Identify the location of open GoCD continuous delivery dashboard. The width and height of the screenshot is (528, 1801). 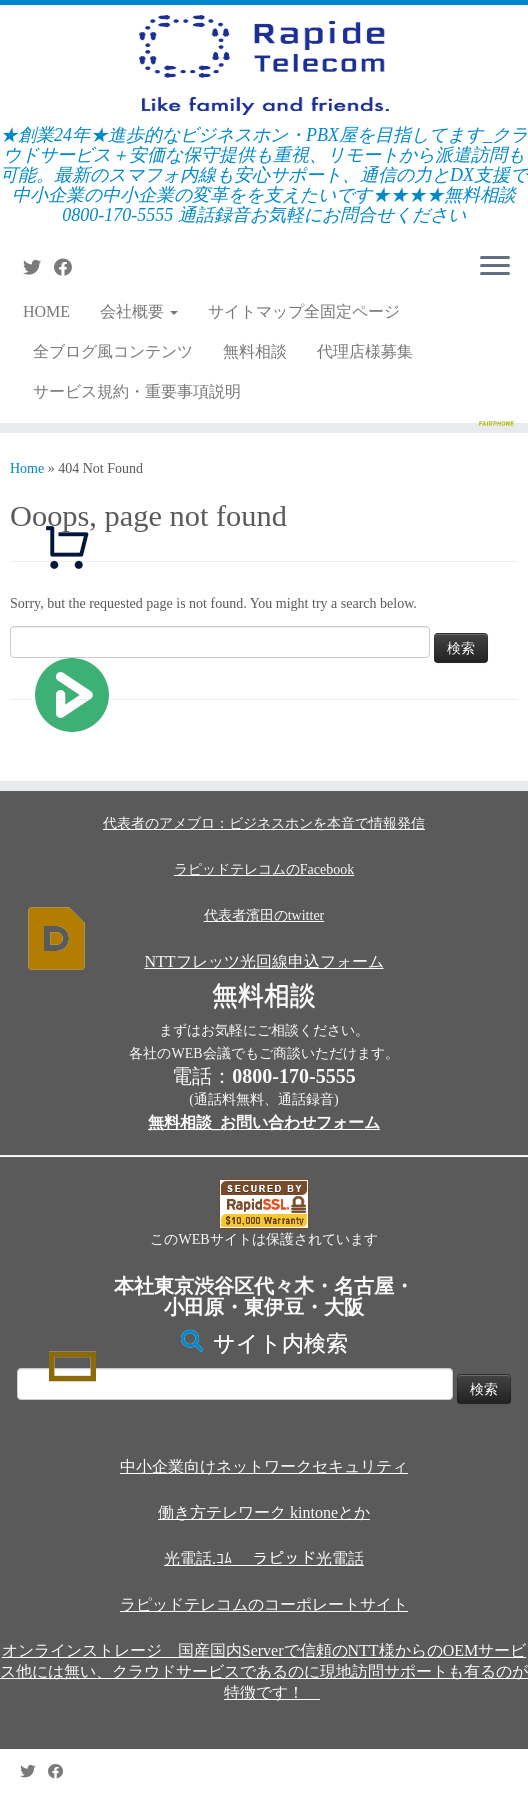
(72, 695).